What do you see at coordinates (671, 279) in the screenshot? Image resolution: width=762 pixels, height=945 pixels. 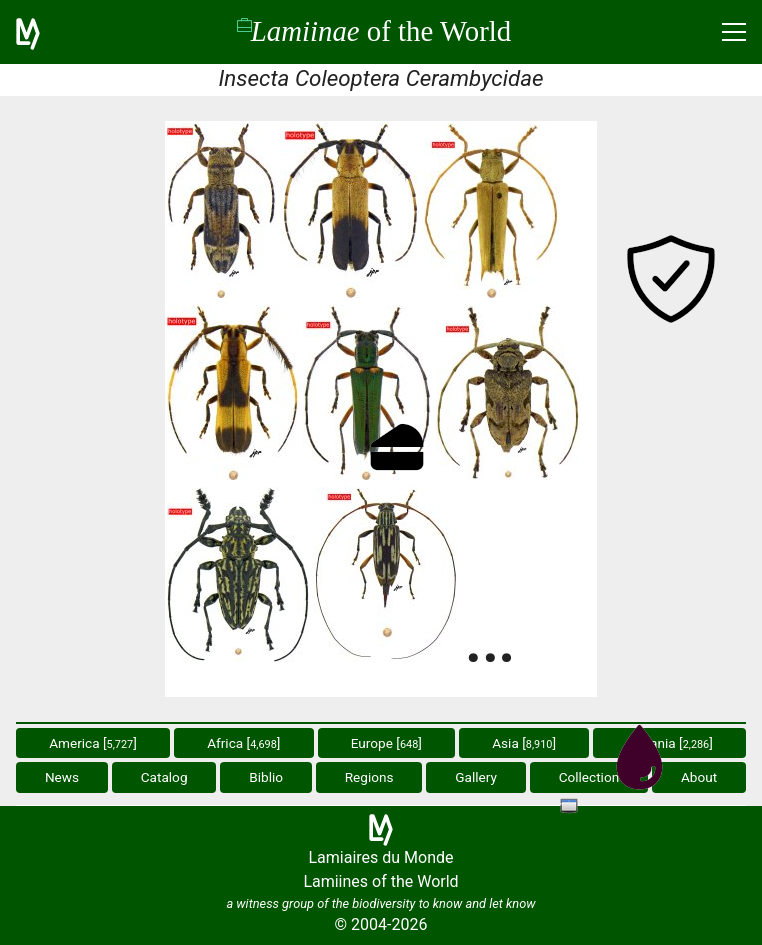 I see `indicates verified security or protection status` at bounding box center [671, 279].